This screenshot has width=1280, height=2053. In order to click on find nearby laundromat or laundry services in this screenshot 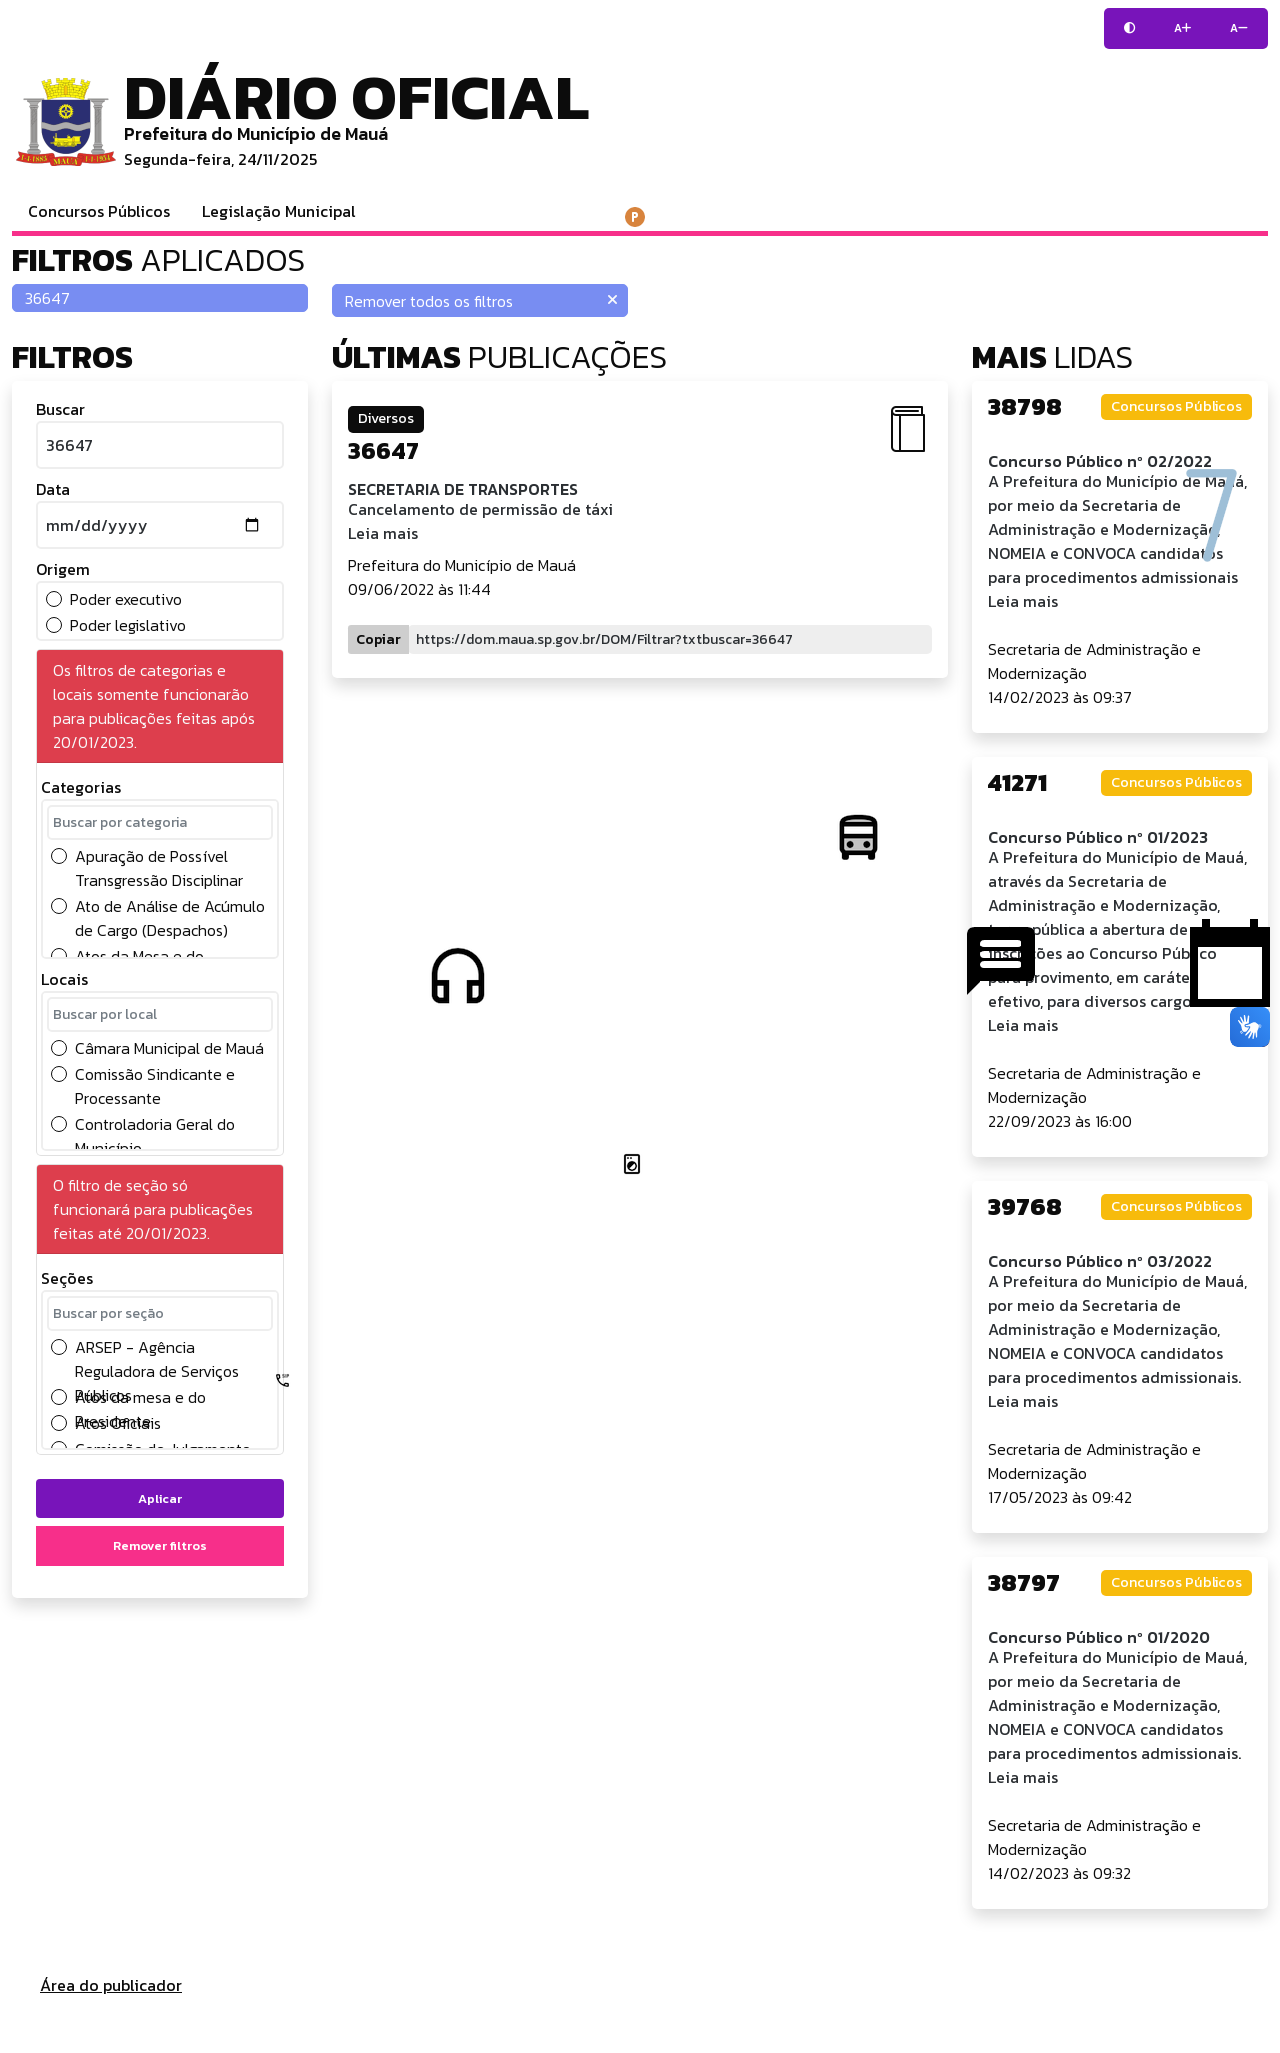, I will do `click(632, 1164)`.